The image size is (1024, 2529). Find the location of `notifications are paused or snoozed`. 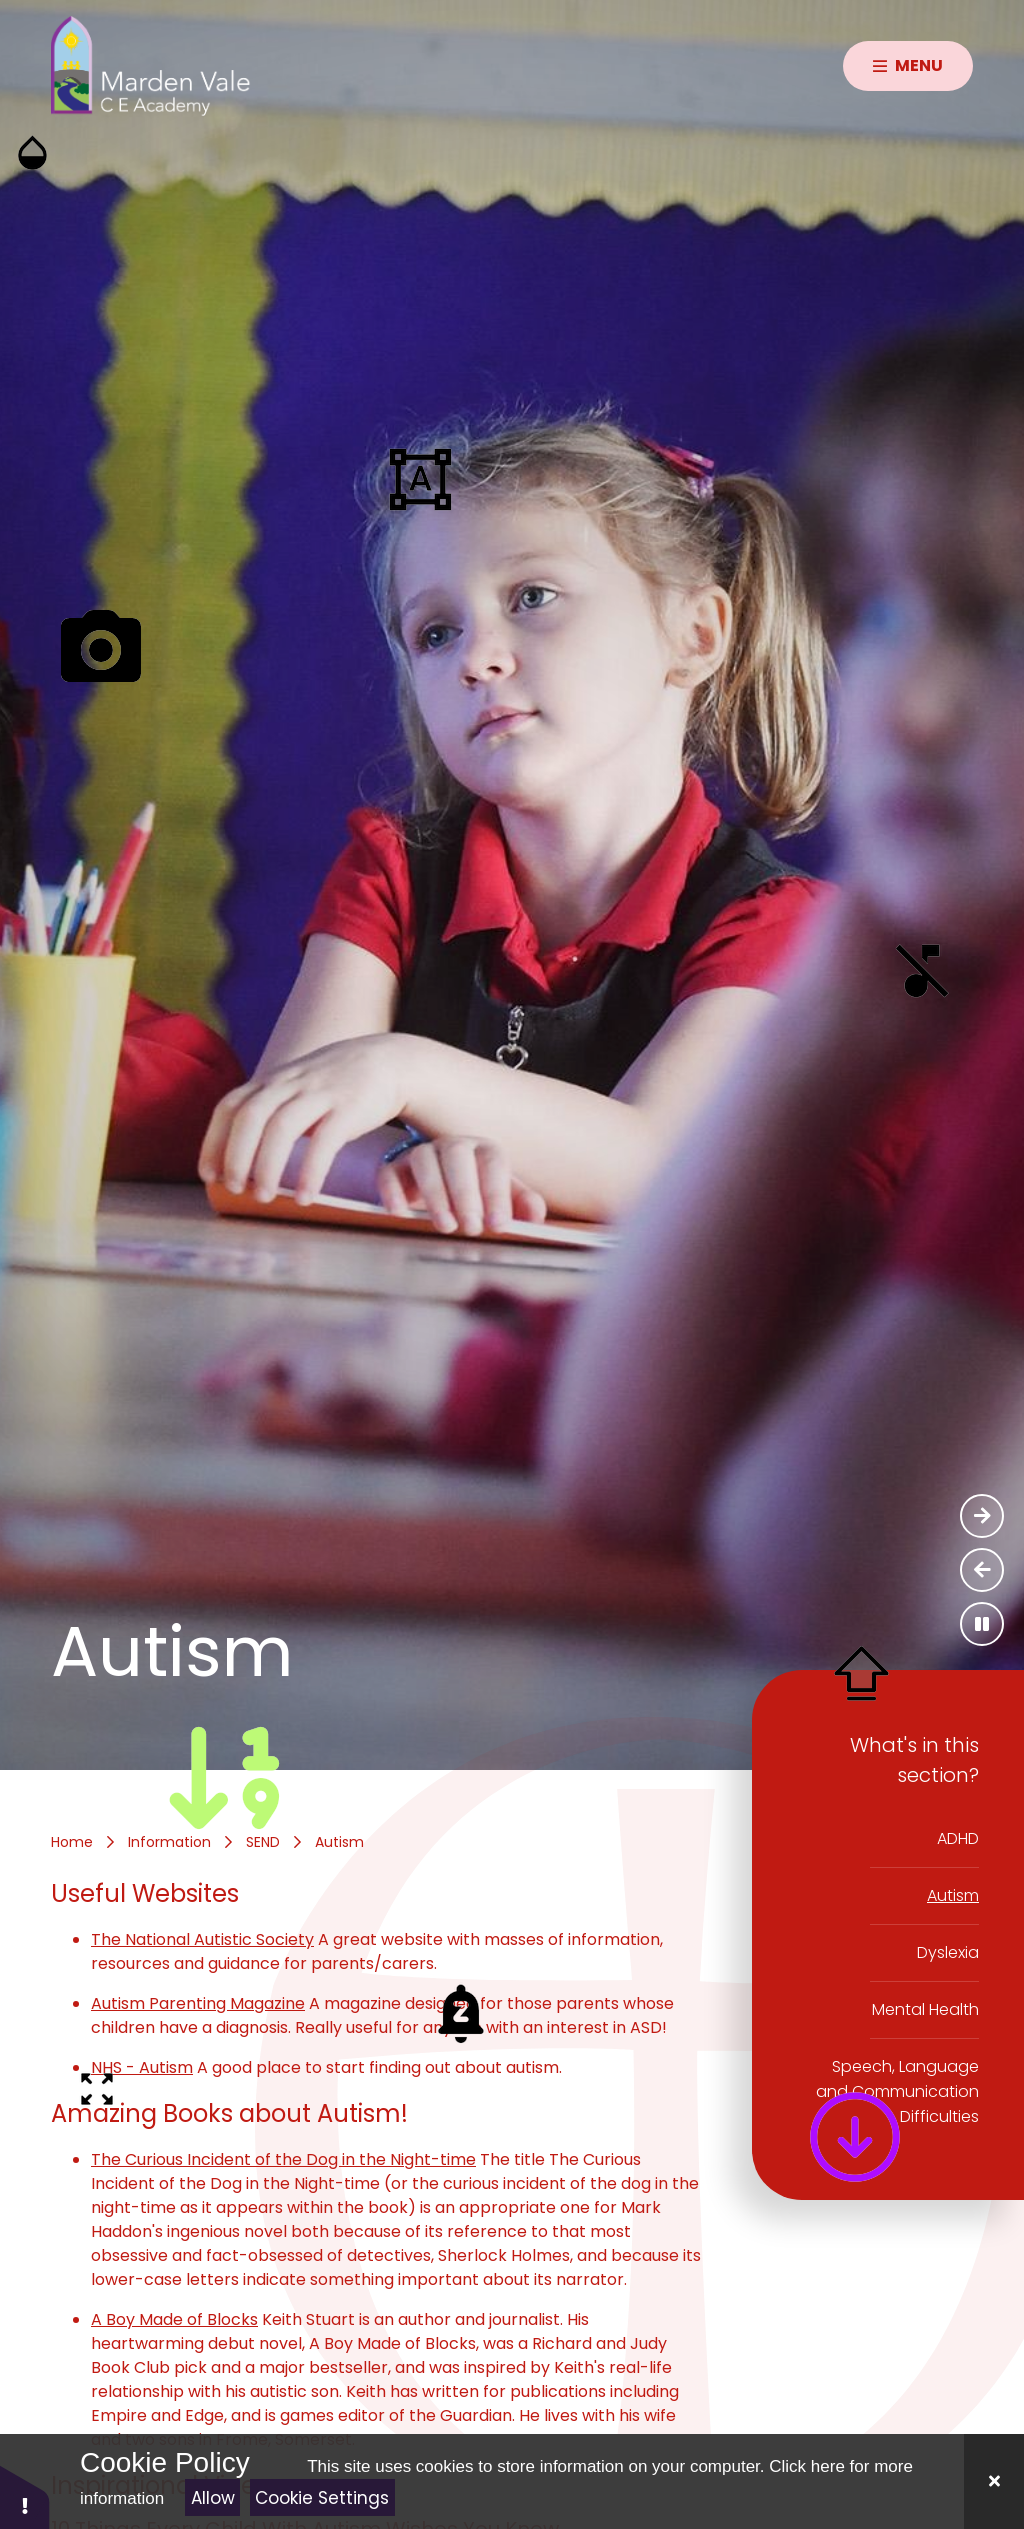

notifications are paused or snoozed is located at coordinates (461, 2013).